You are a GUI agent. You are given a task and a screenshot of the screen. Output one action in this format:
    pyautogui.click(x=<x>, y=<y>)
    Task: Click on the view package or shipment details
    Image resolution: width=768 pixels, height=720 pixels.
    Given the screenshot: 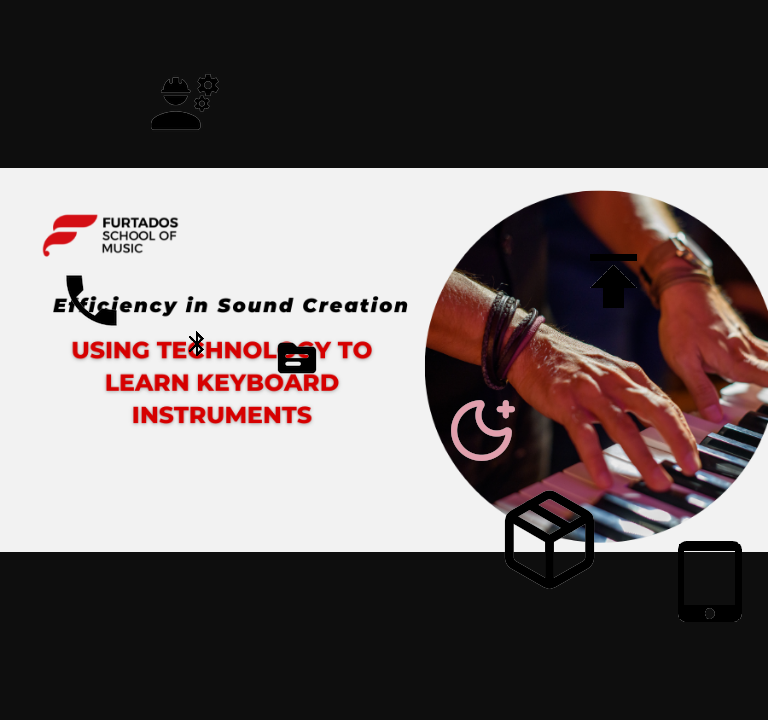 What is the action you would take?
    pyautogui.click(x=549, y=539)
    